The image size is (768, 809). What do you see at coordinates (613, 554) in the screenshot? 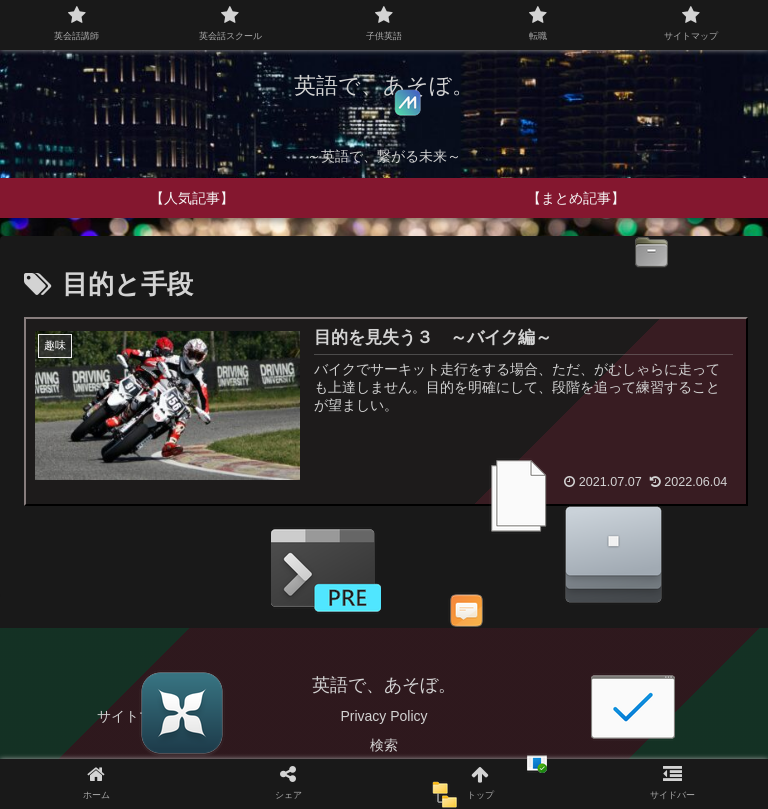
I see `open the Microsoft Surface app` at bounding box center [613, 554].